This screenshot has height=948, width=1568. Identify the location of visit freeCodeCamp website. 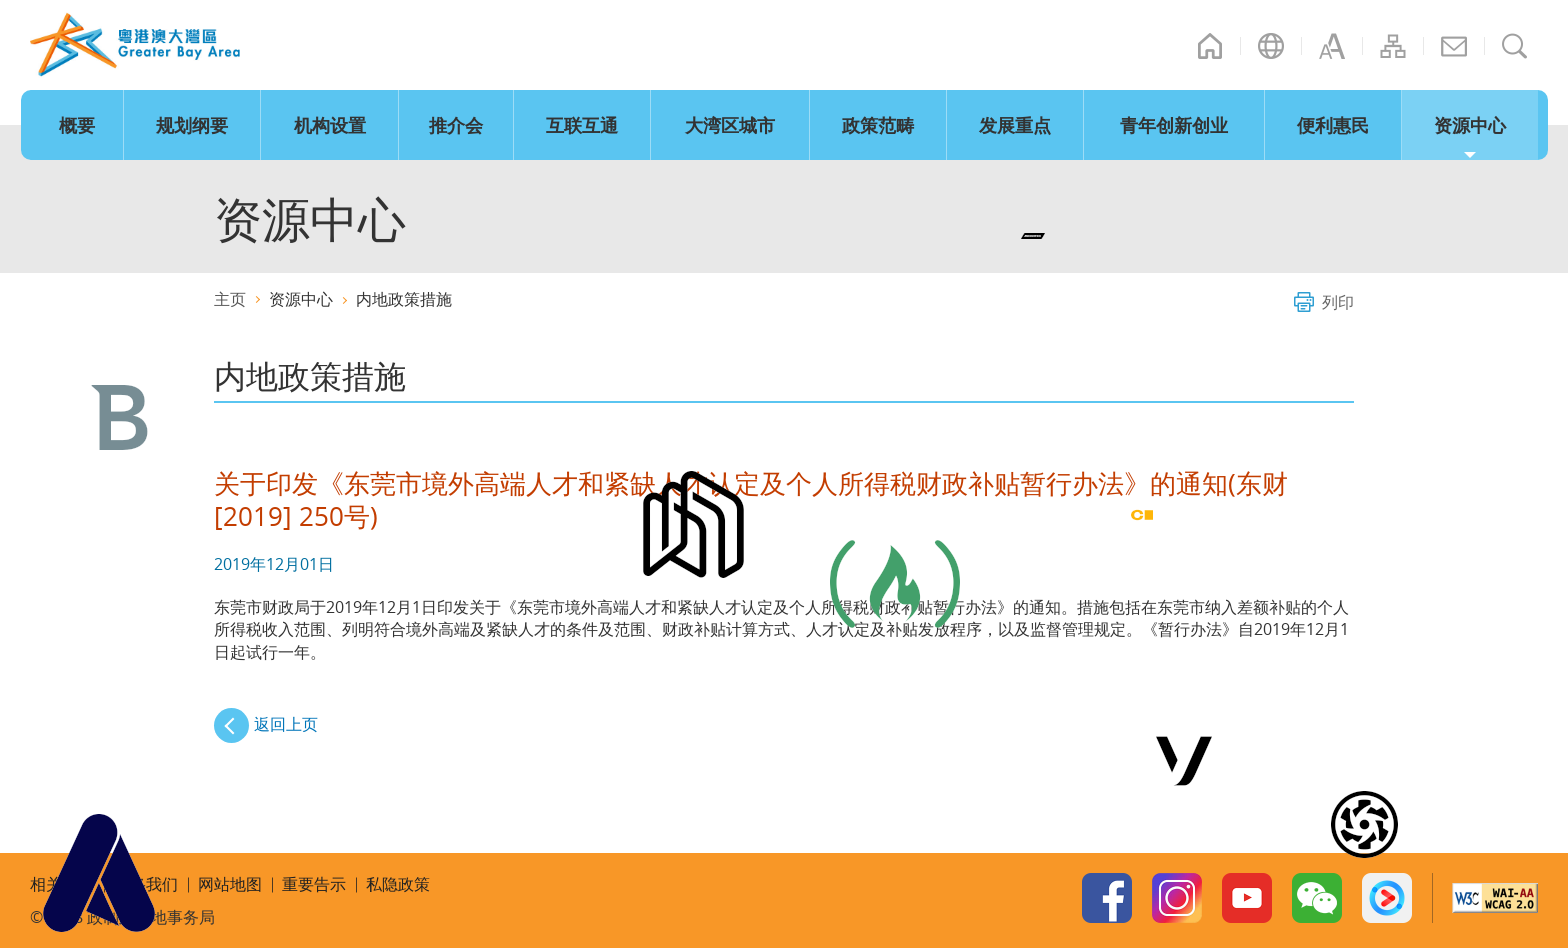
(895, 584).